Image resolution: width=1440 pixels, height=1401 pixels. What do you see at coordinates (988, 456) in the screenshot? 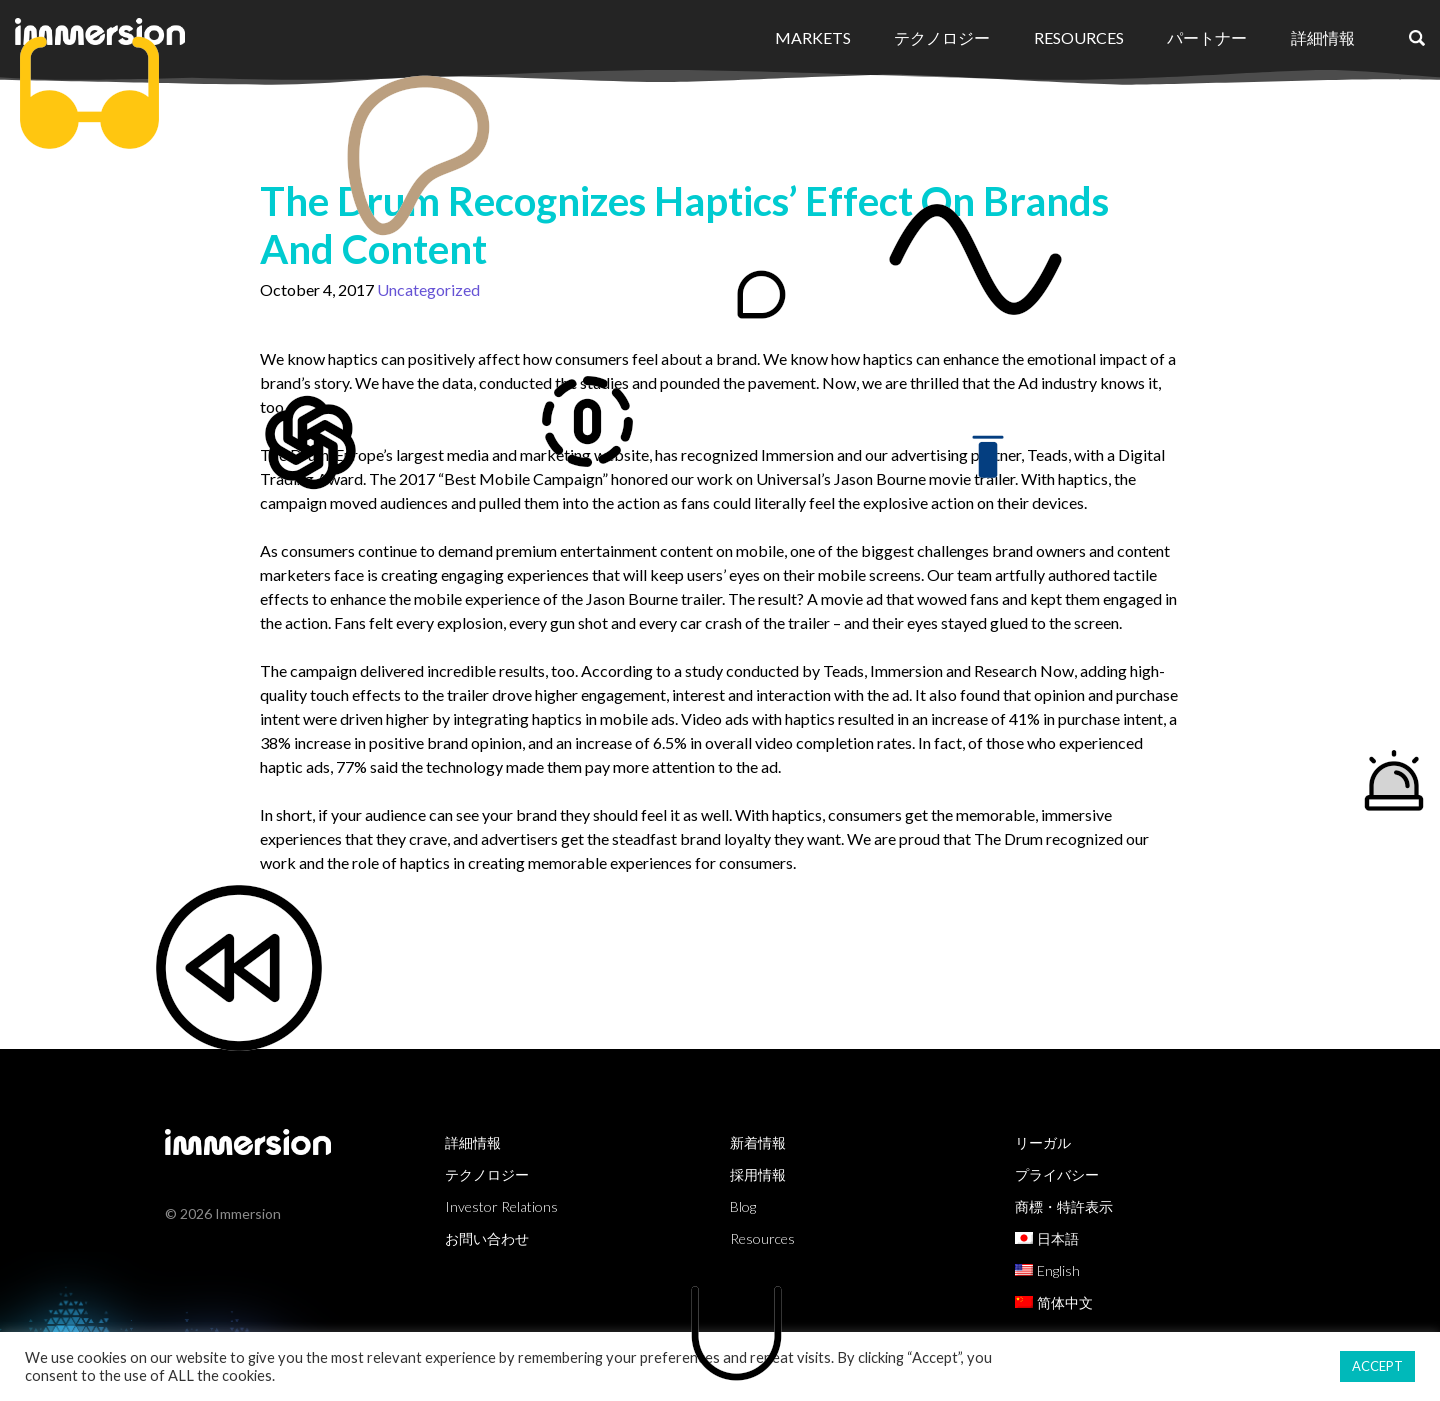
I see `align object to top edge` at bounding box center [988, 456].